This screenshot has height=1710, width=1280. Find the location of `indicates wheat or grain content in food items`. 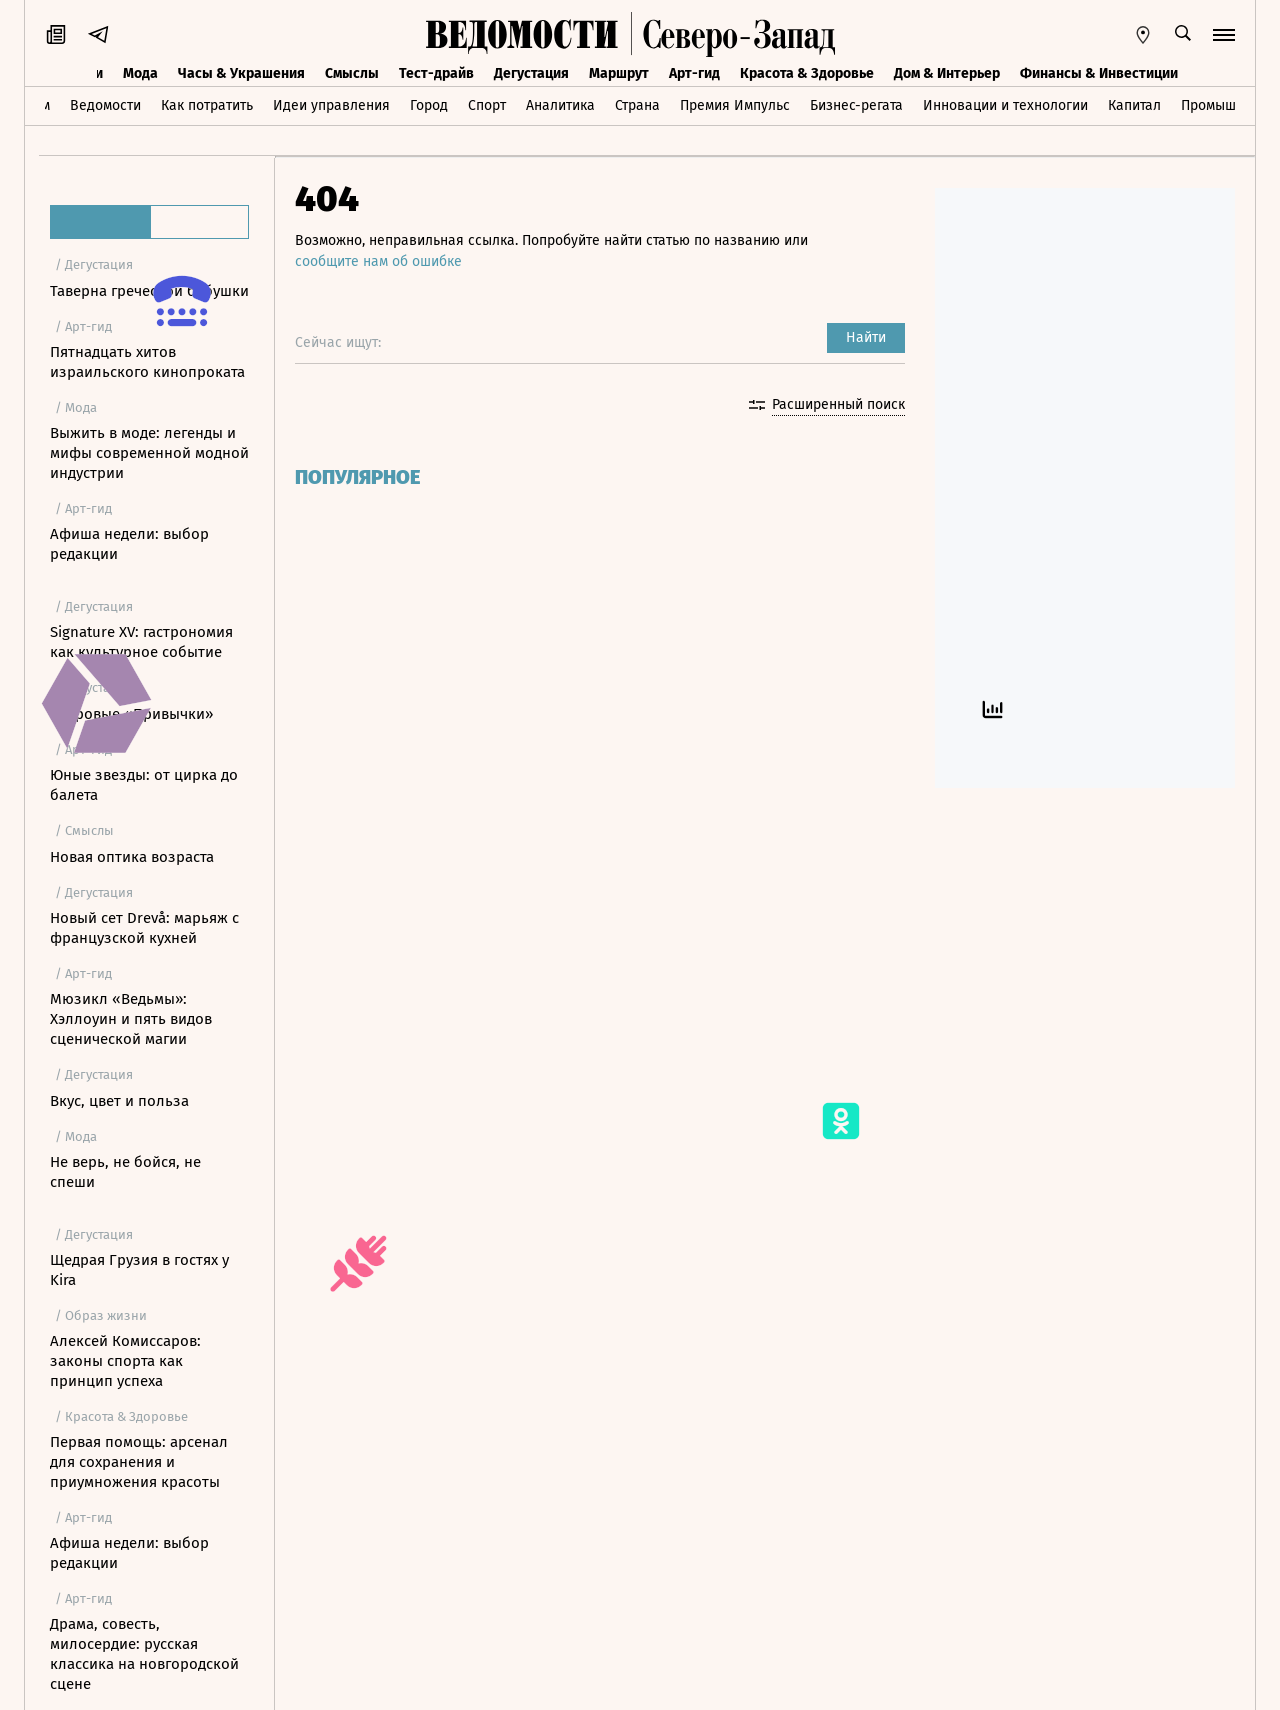

indicates wheat or grain content in food items is located at coordinates (360, 1262).